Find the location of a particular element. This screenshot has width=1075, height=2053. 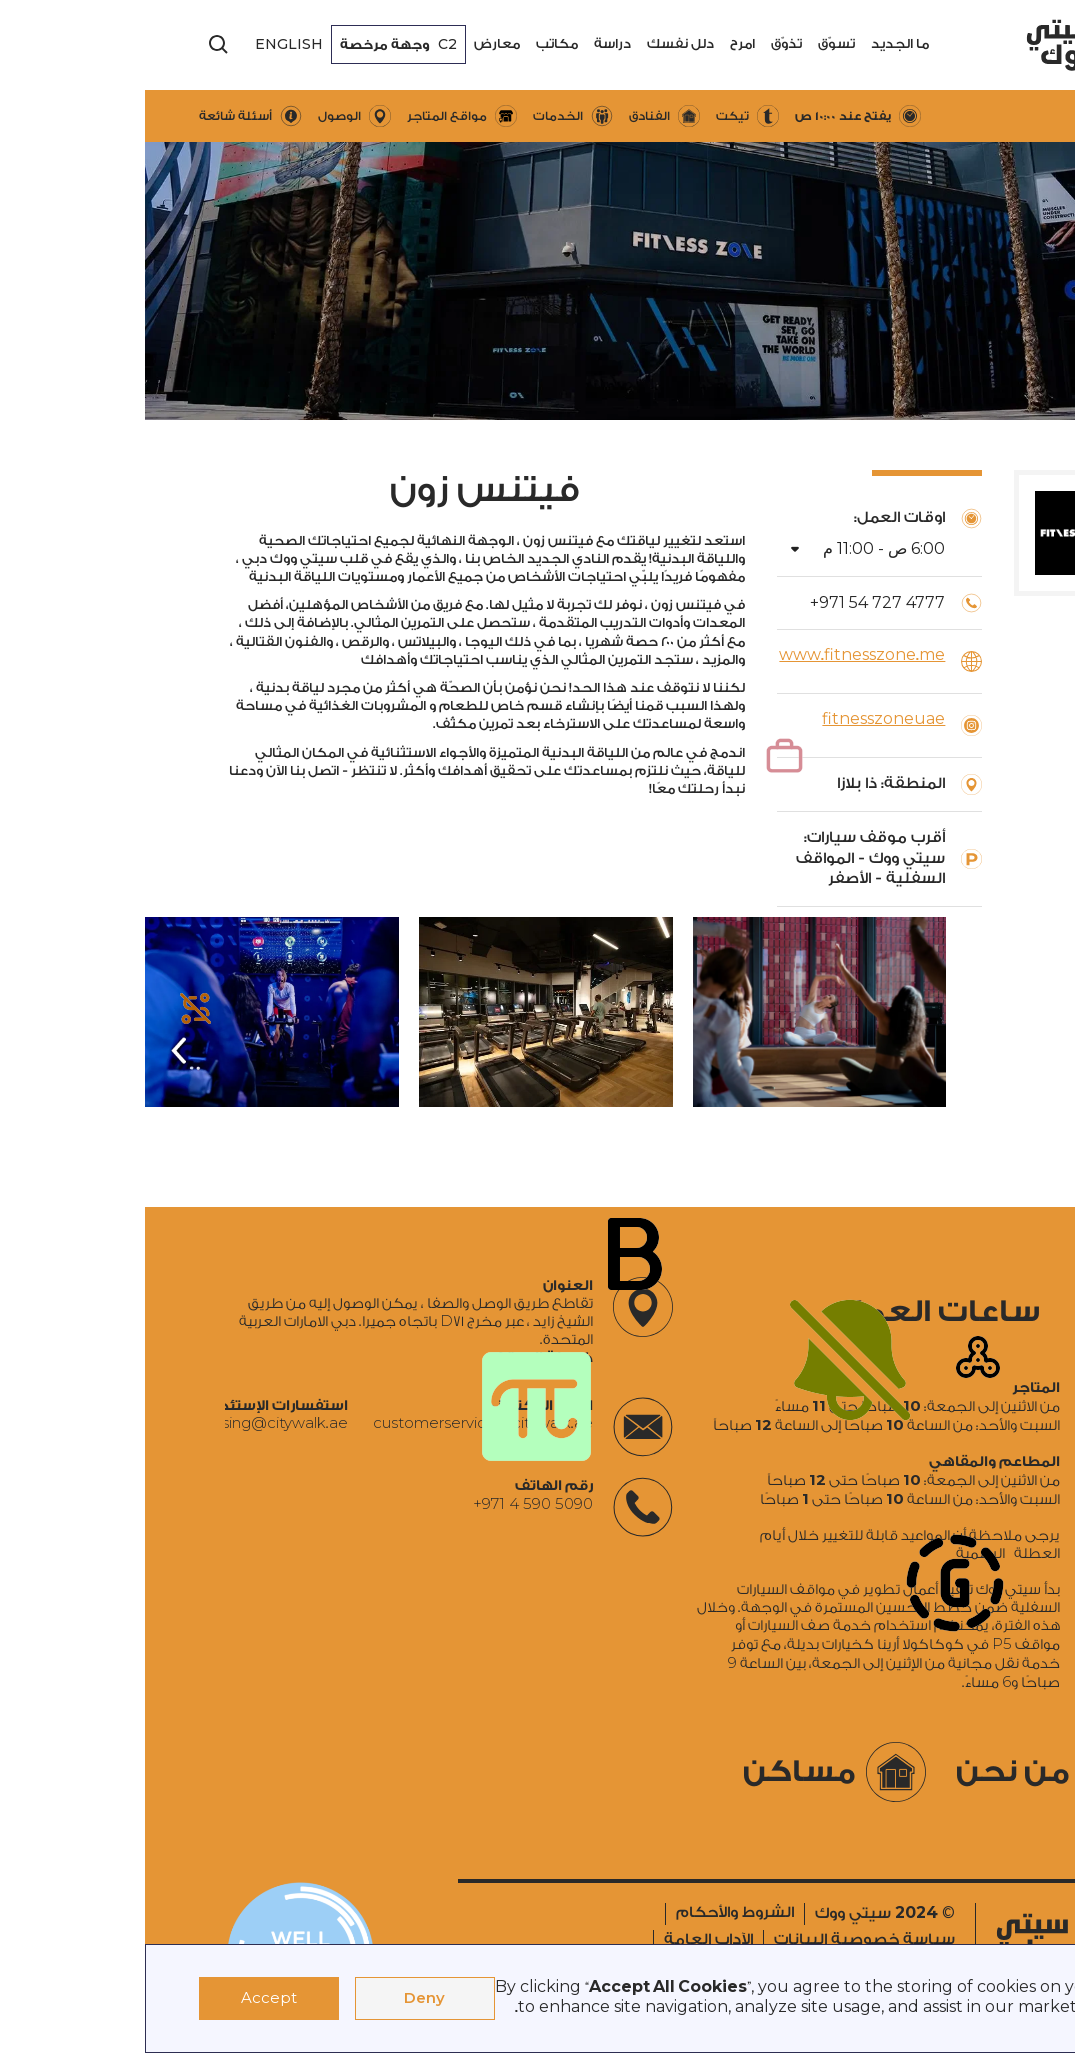

access mathematical or scientific calculator functions is located at coordinates (536, 1406).